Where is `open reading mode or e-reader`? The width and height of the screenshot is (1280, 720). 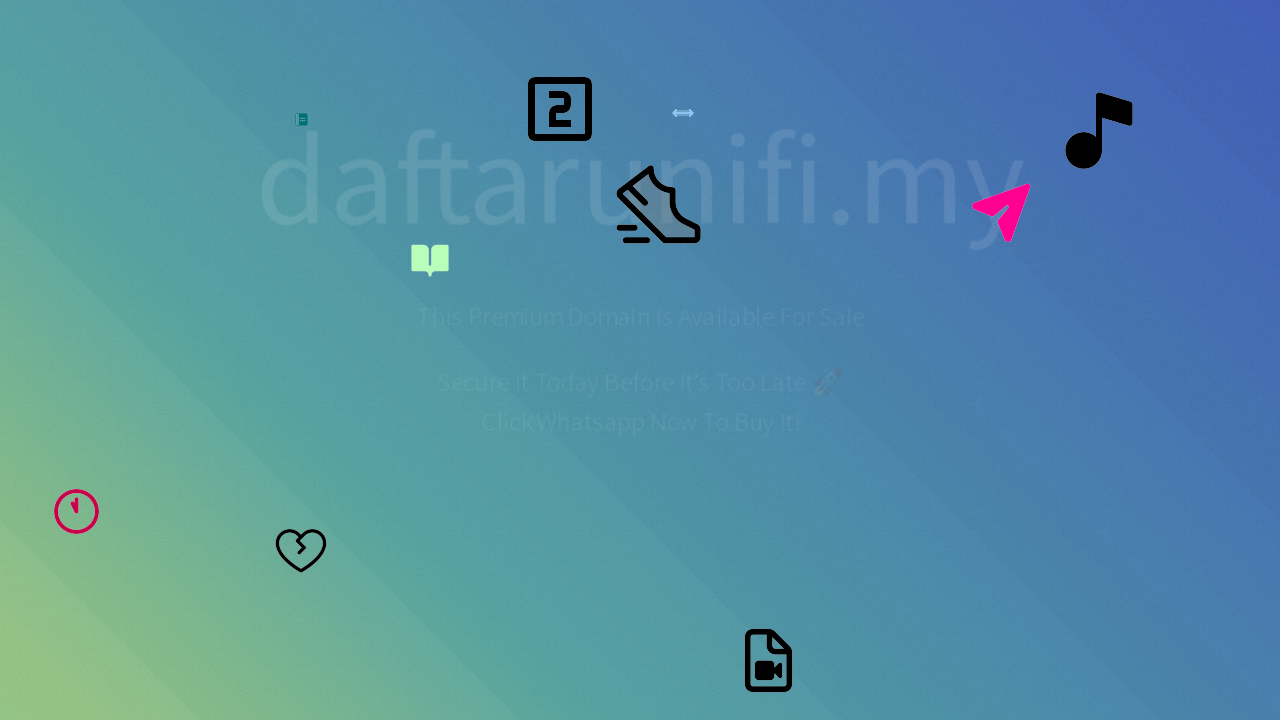 open reading mode or e-reader is located at coordinates (430, 258).